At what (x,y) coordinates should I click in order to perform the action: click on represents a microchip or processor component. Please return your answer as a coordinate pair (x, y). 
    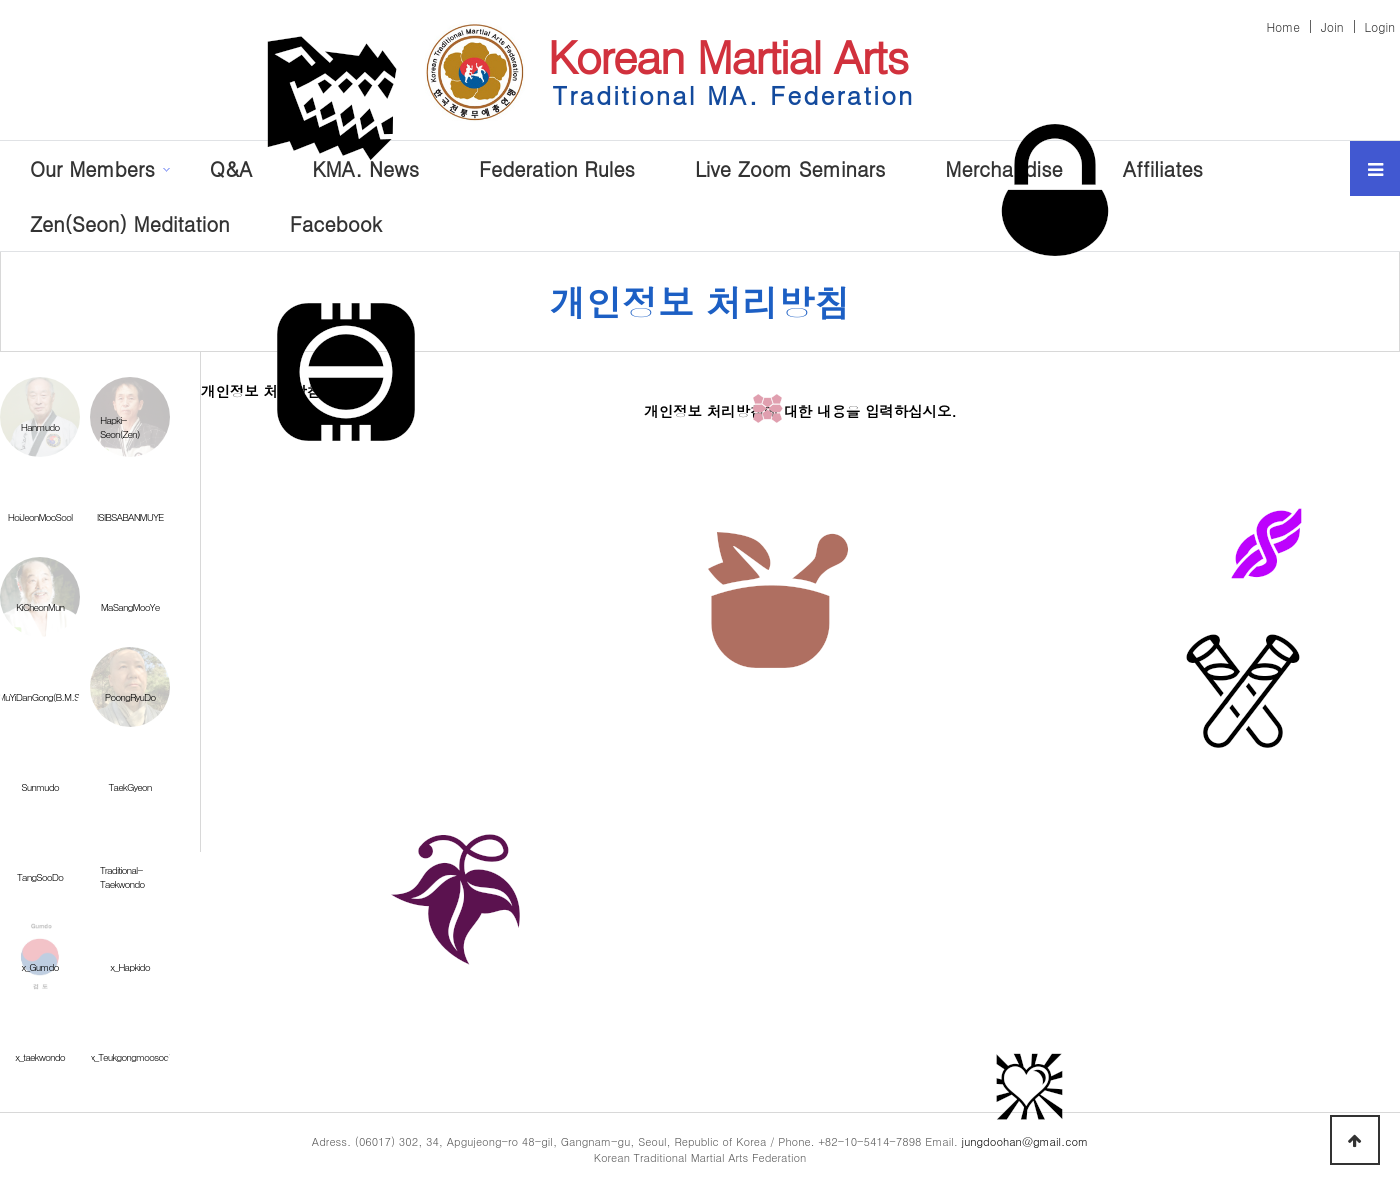
    Looking at the image, I should click on (346, 372).